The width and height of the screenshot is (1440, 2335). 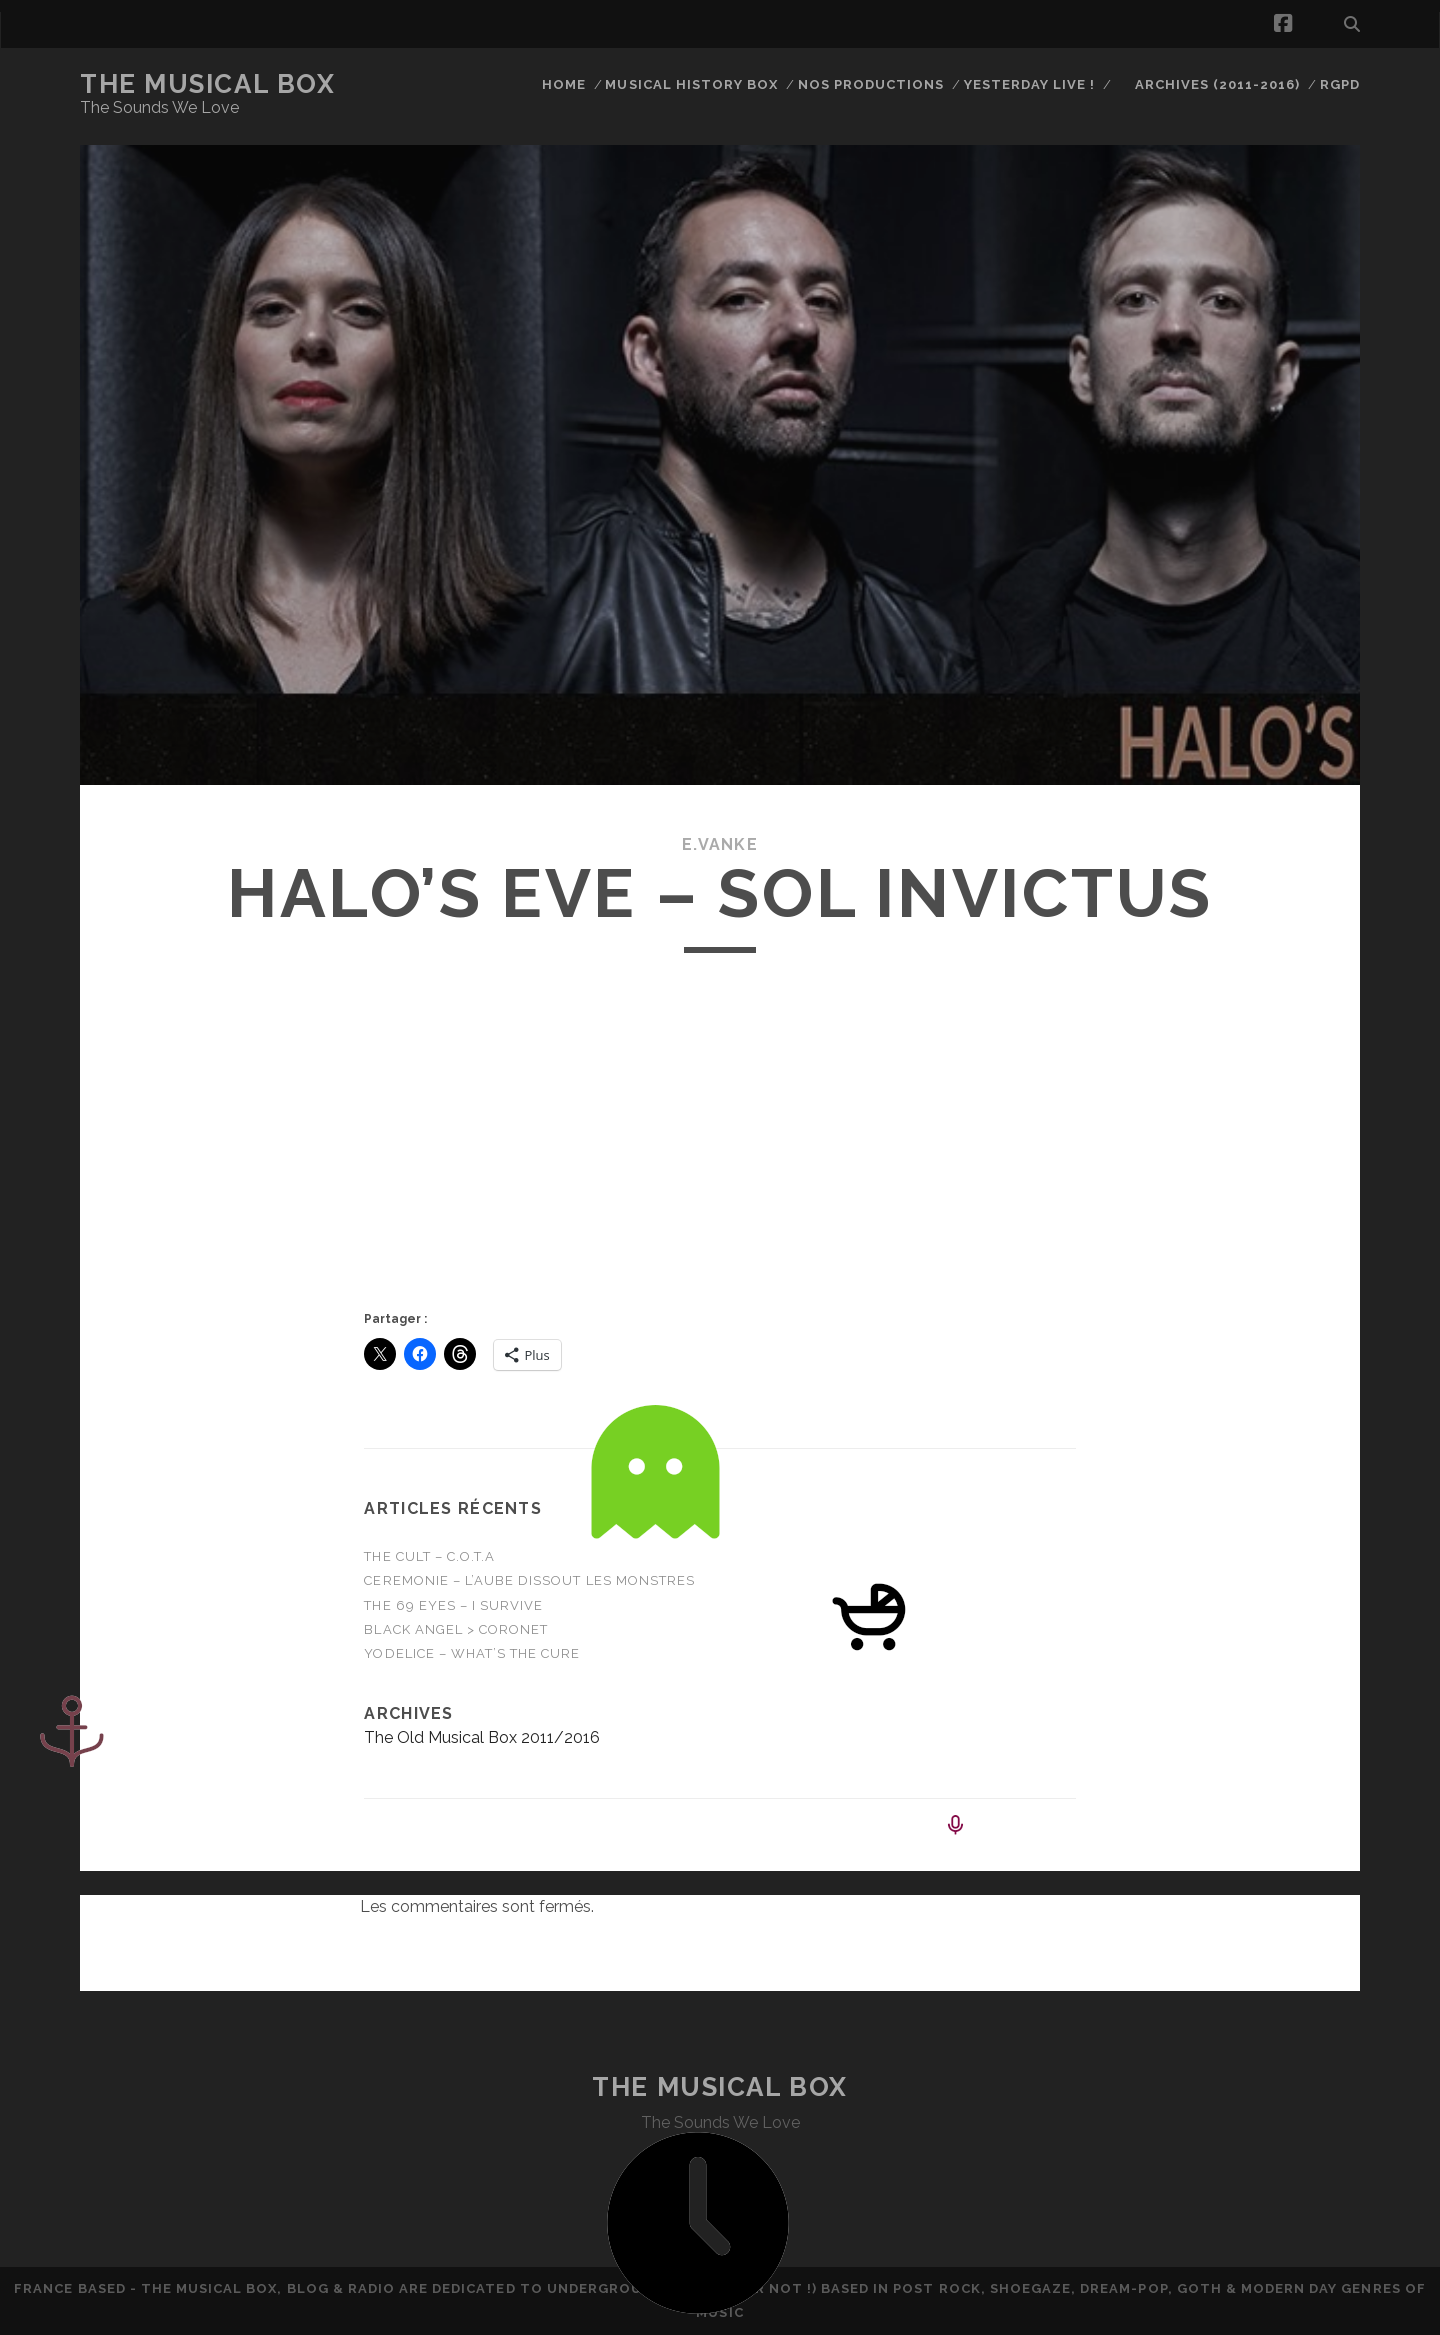 What do you see at coordinates (698, 2223) in the screenshot?
I see `view message timestamps` at bounding box center [698, 2223].